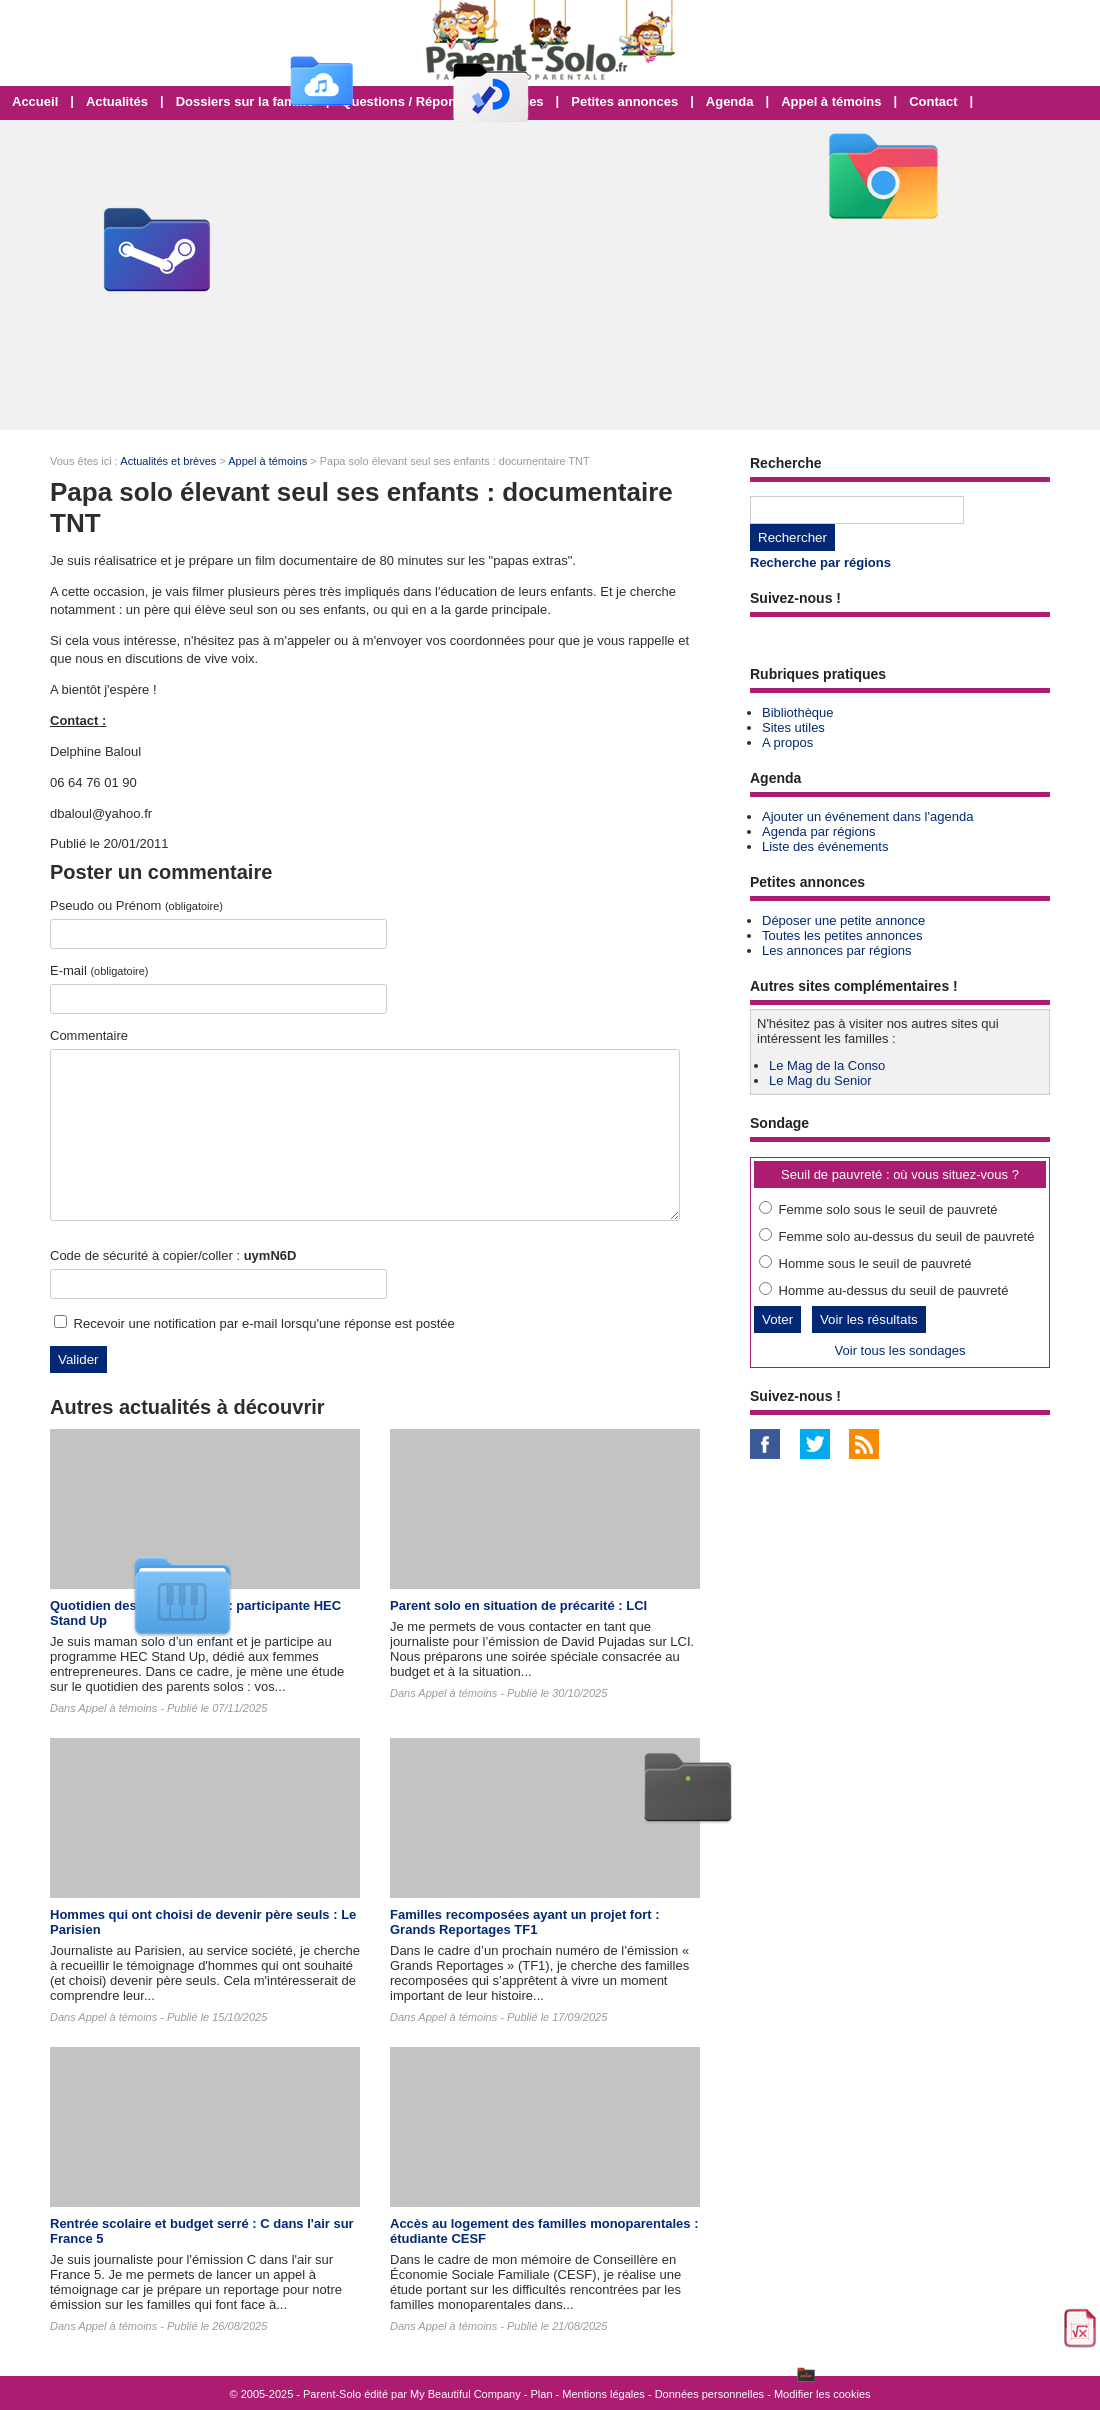 The image size is (1100, 2410). Describe the element at coordinates (182, 1595) in the screenshot. I see `open your music folder` at that location.